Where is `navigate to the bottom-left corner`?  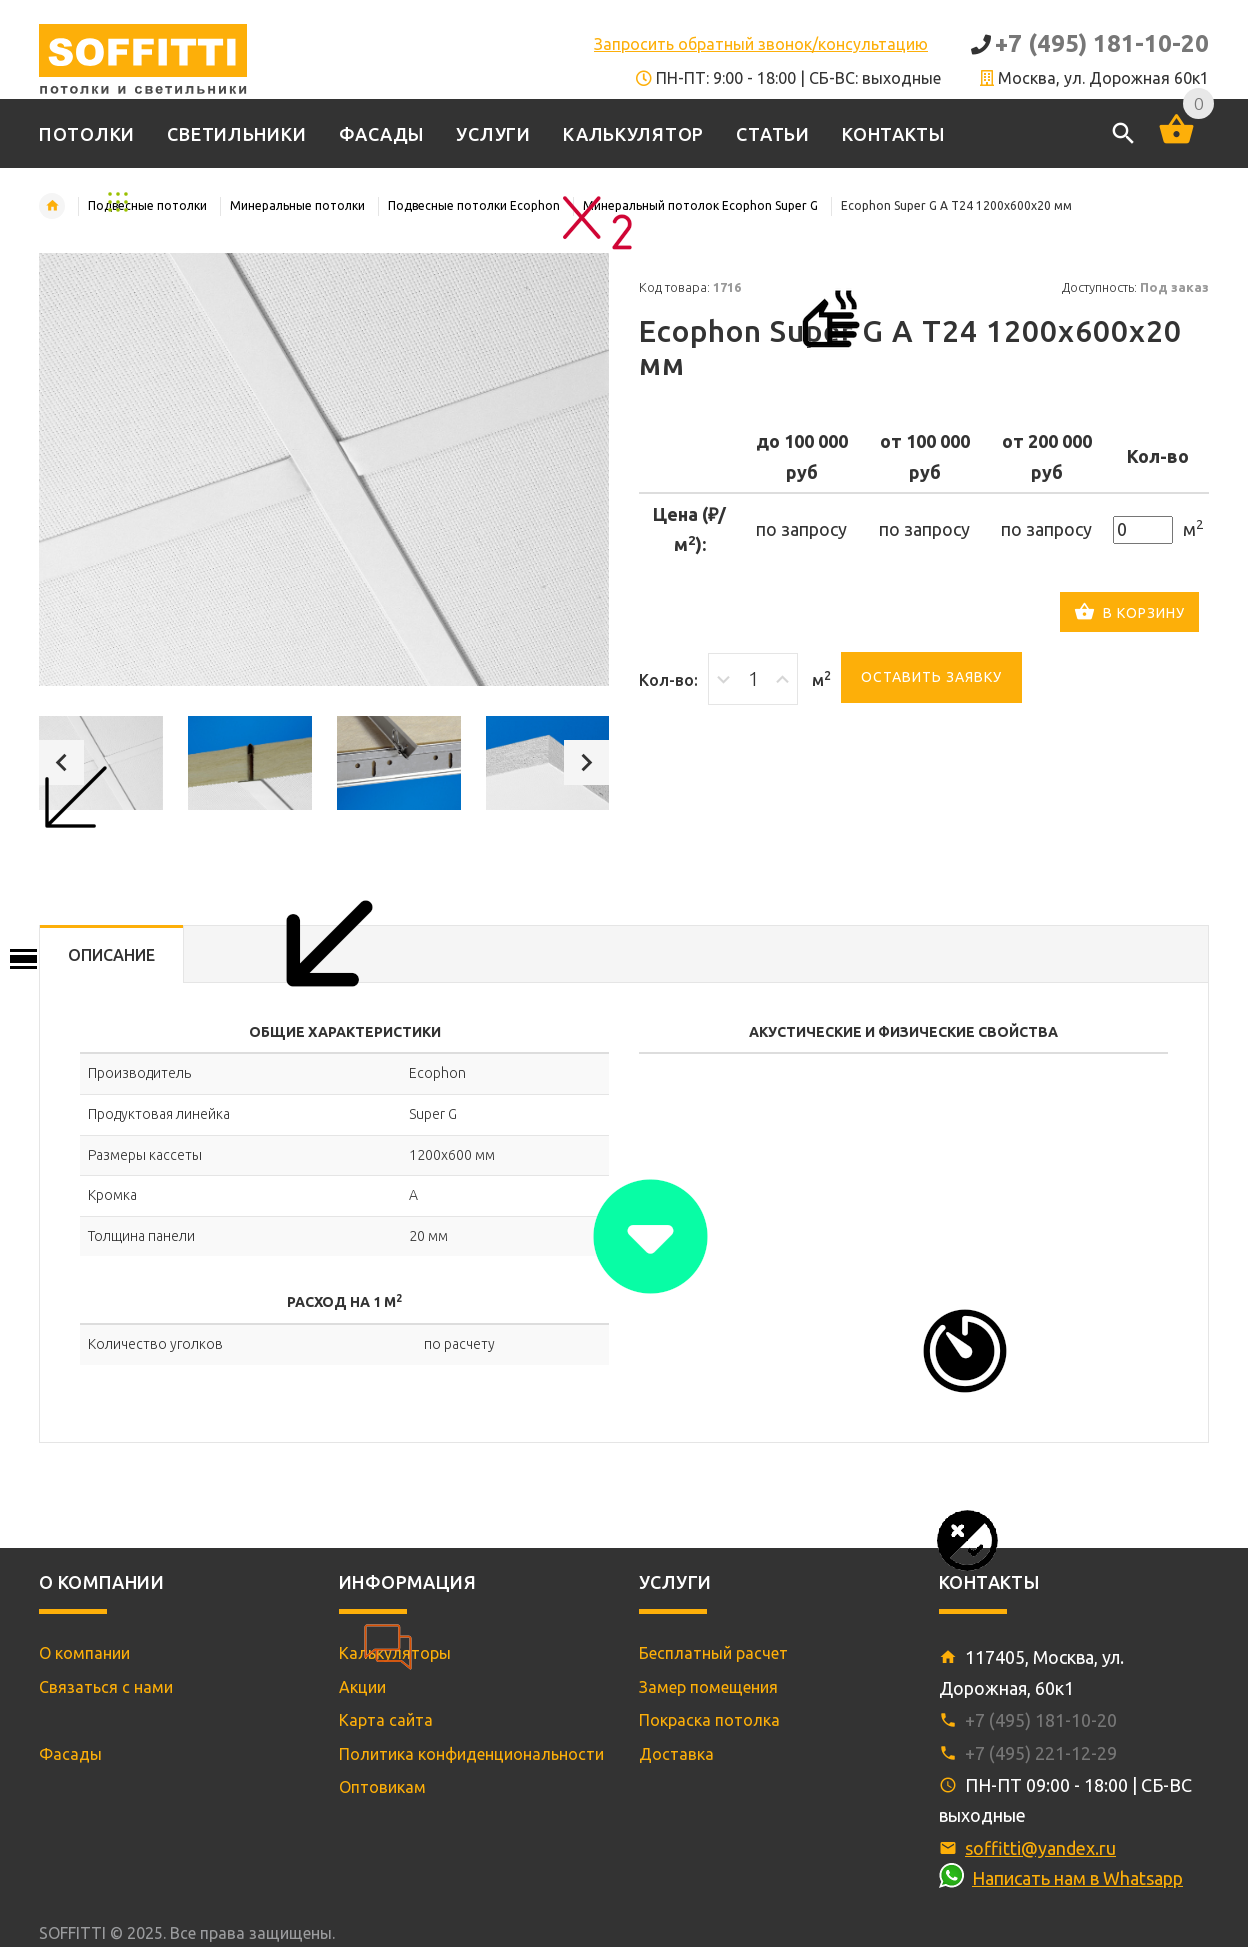 navigate to the bottom-left corner is located at coordinates (76, 797).